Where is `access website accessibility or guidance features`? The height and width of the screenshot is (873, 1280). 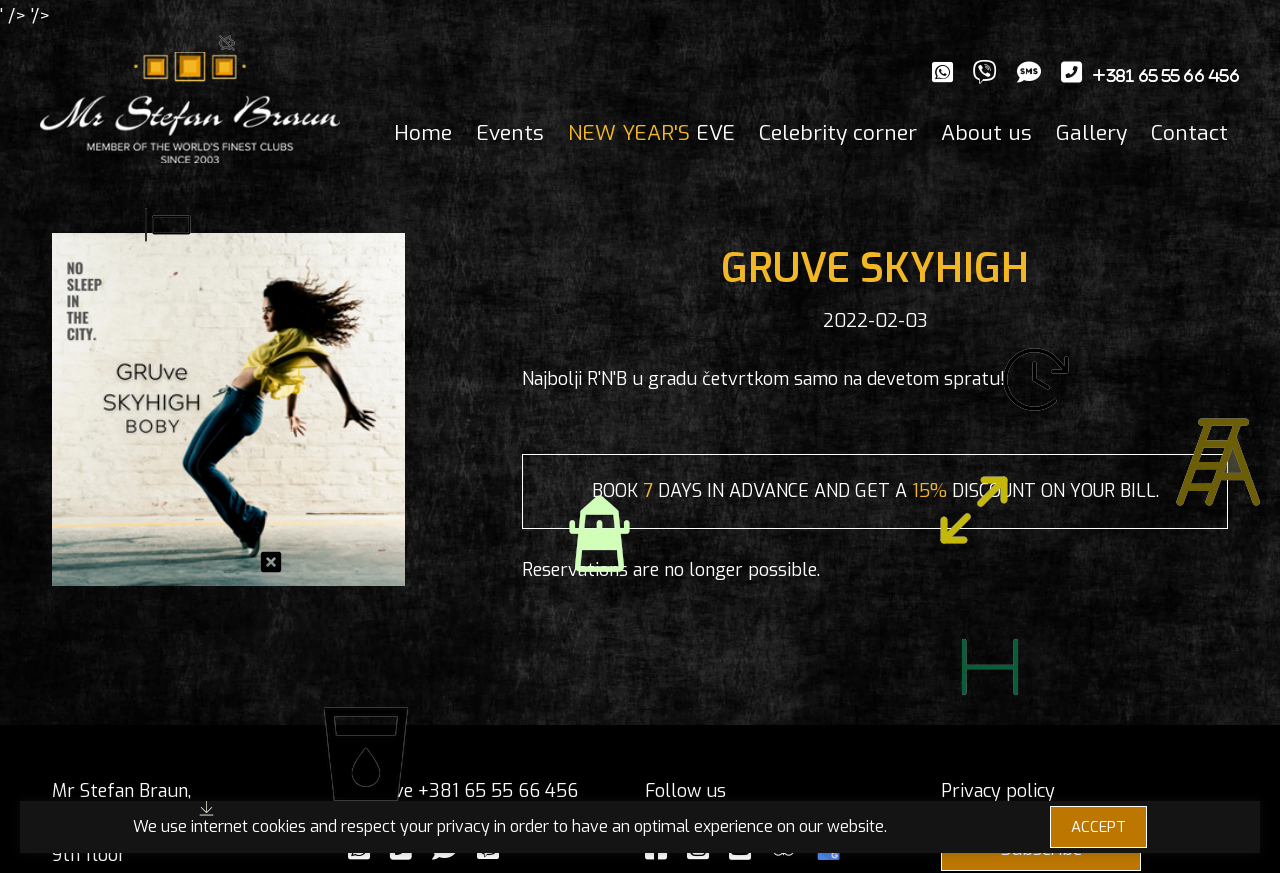
access website accessibility or guidance features is located at coordinates (599, 536).